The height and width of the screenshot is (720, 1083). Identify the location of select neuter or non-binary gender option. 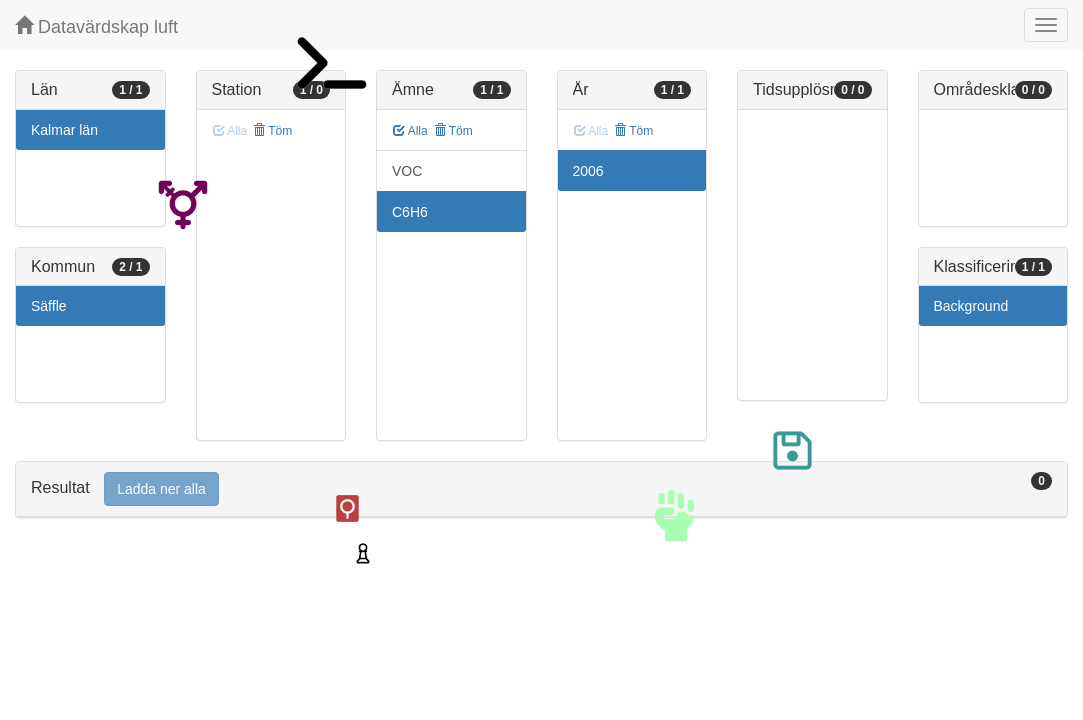
(347, 508).